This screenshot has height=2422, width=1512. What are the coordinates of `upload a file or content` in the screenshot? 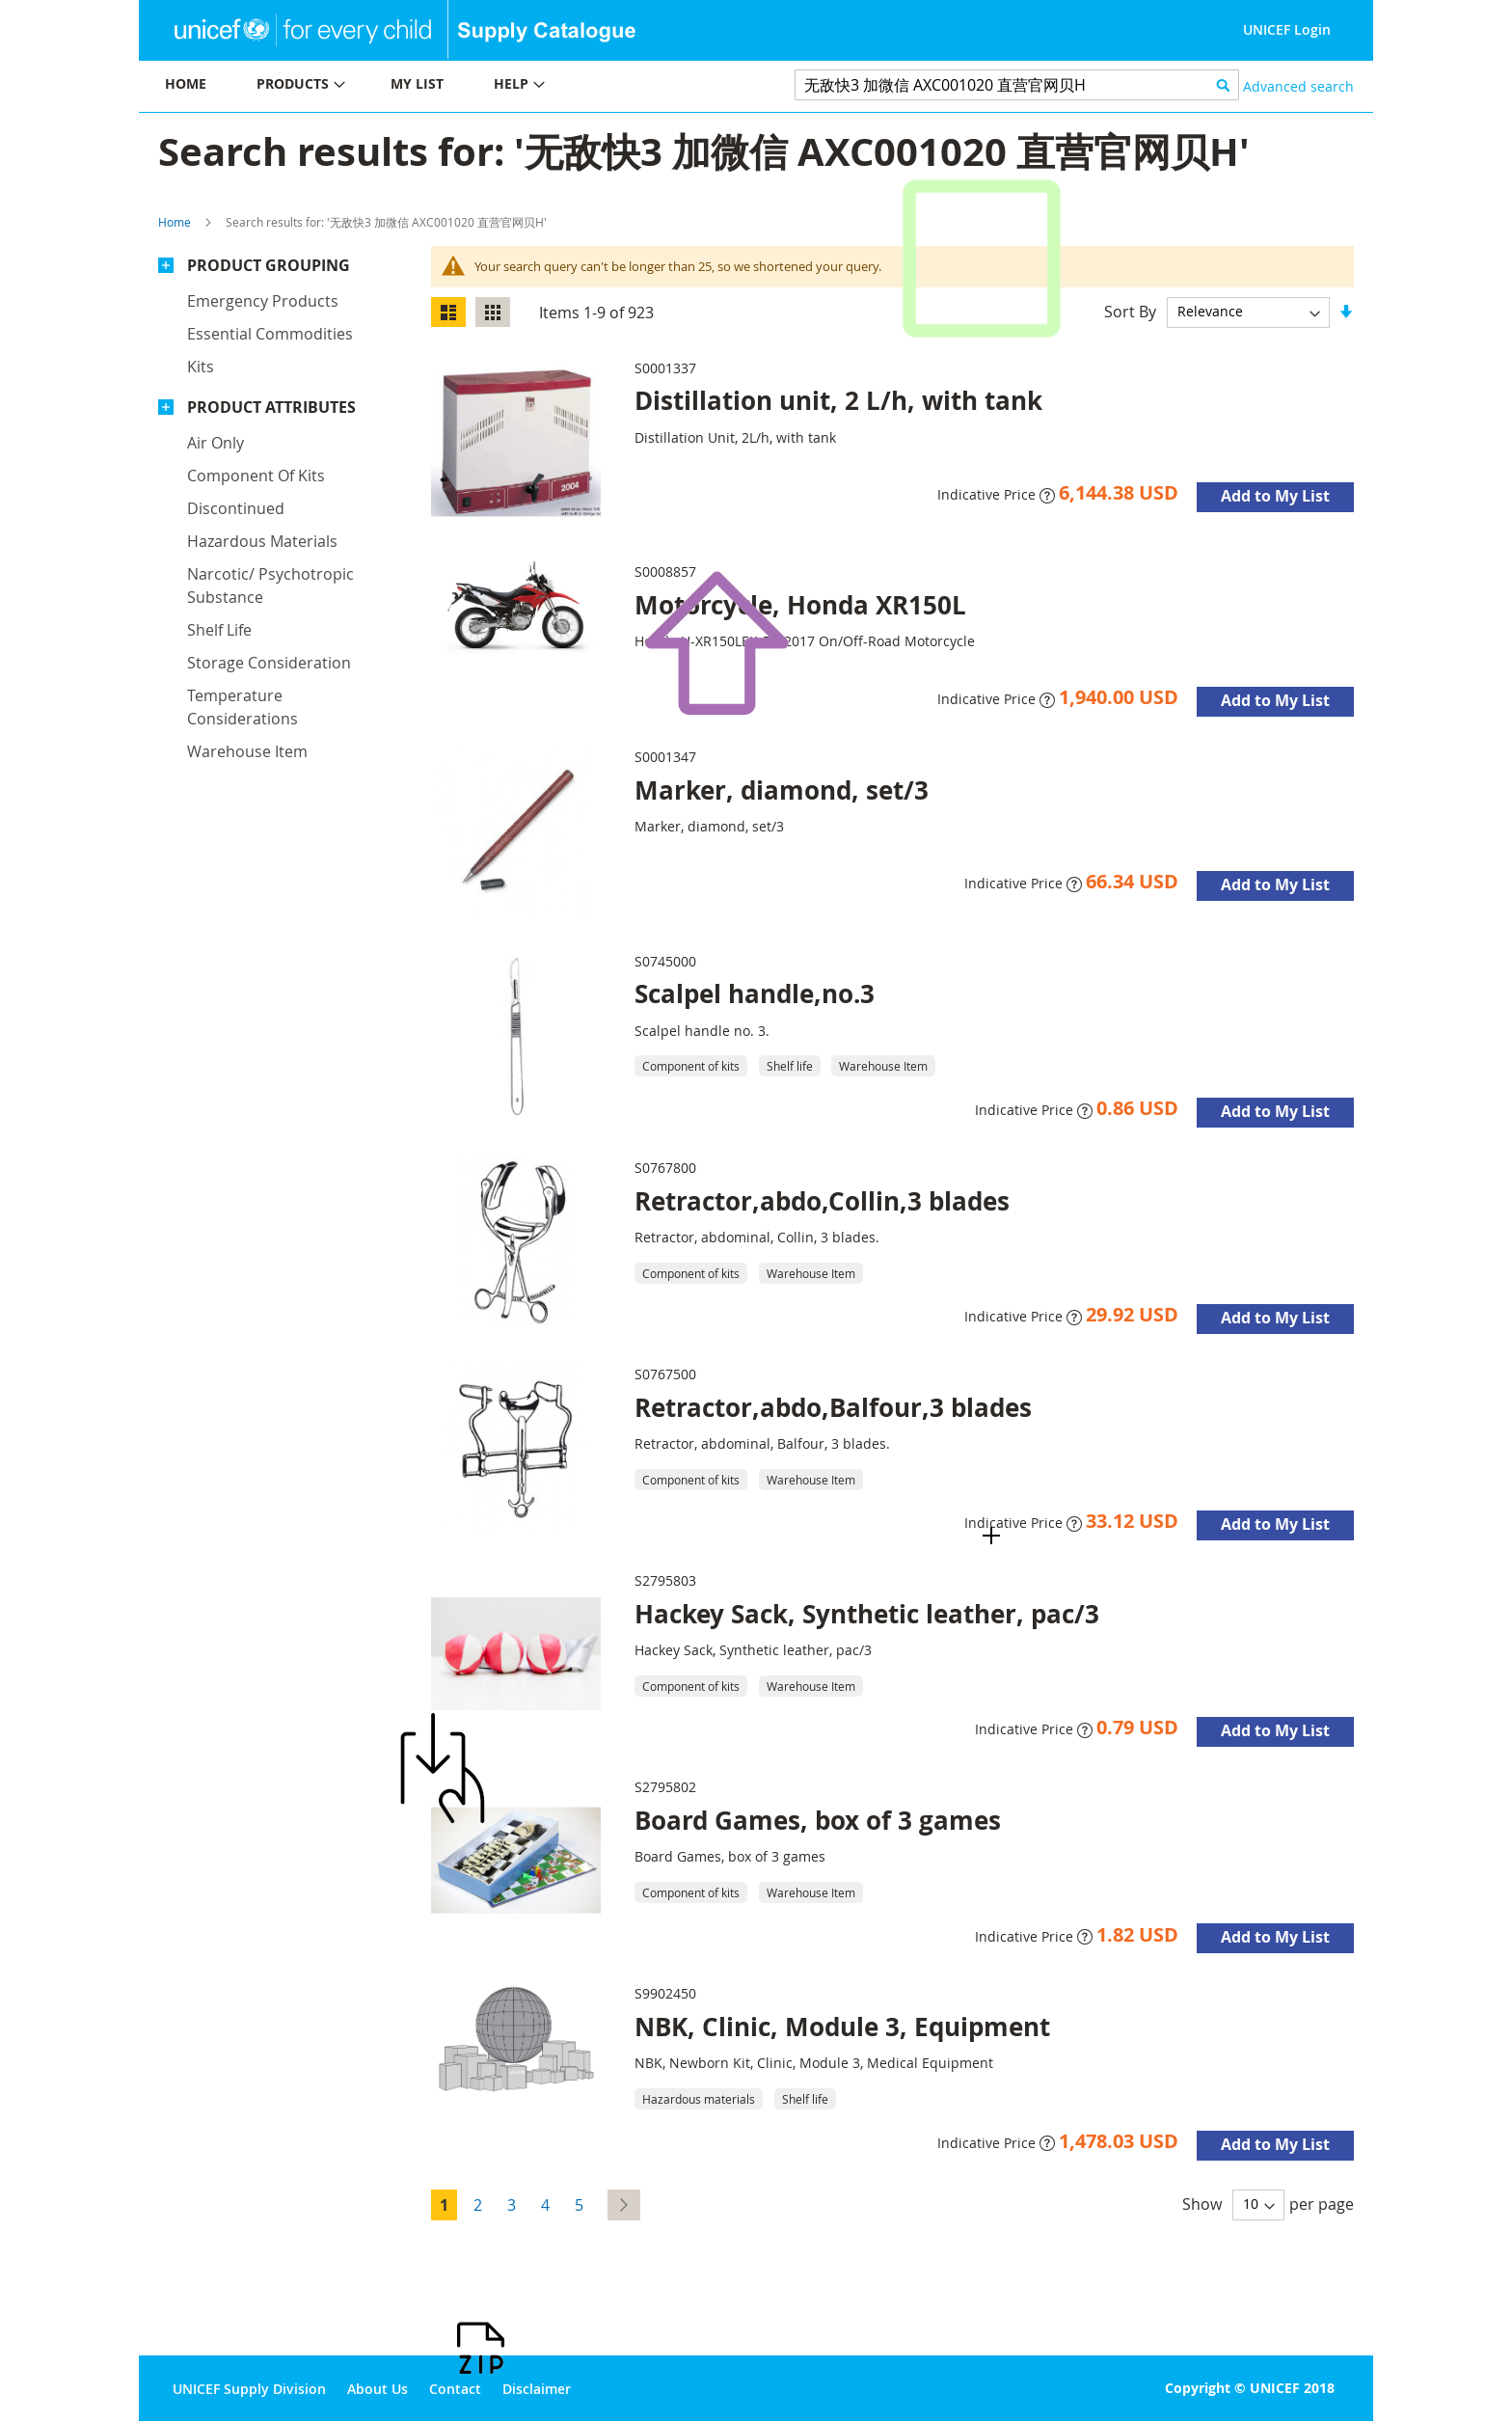 It's located at (716, 648).